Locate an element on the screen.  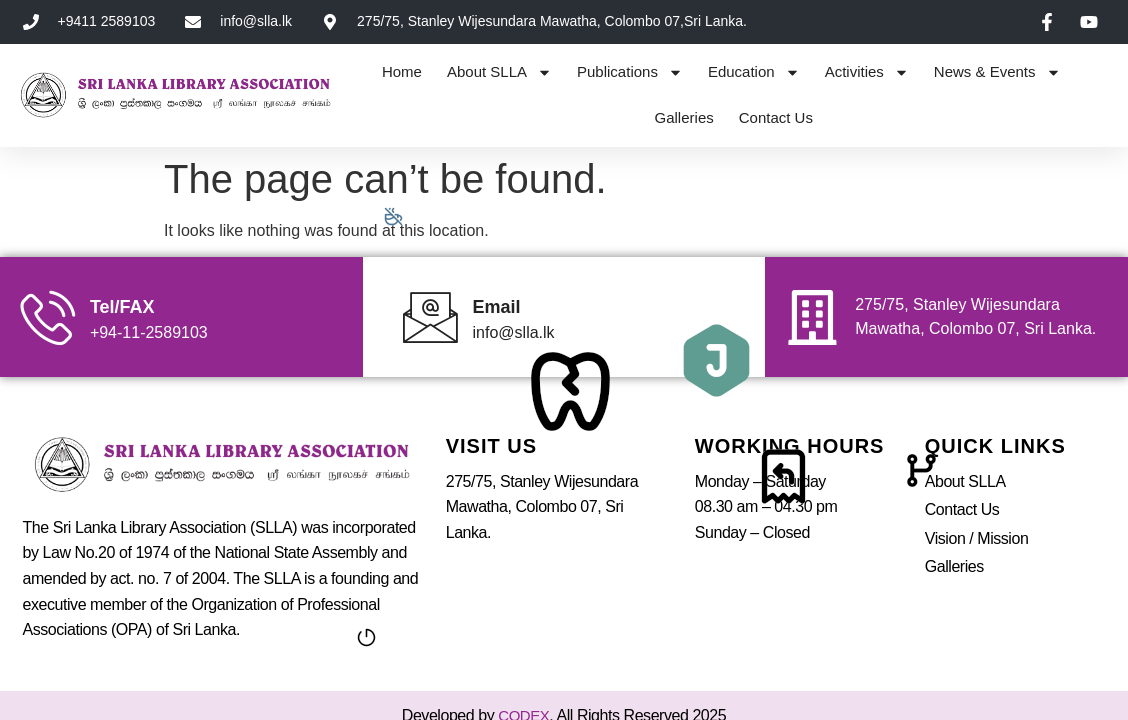
indicates items or categories starting with the letter J is located at coordinates (716, 360).